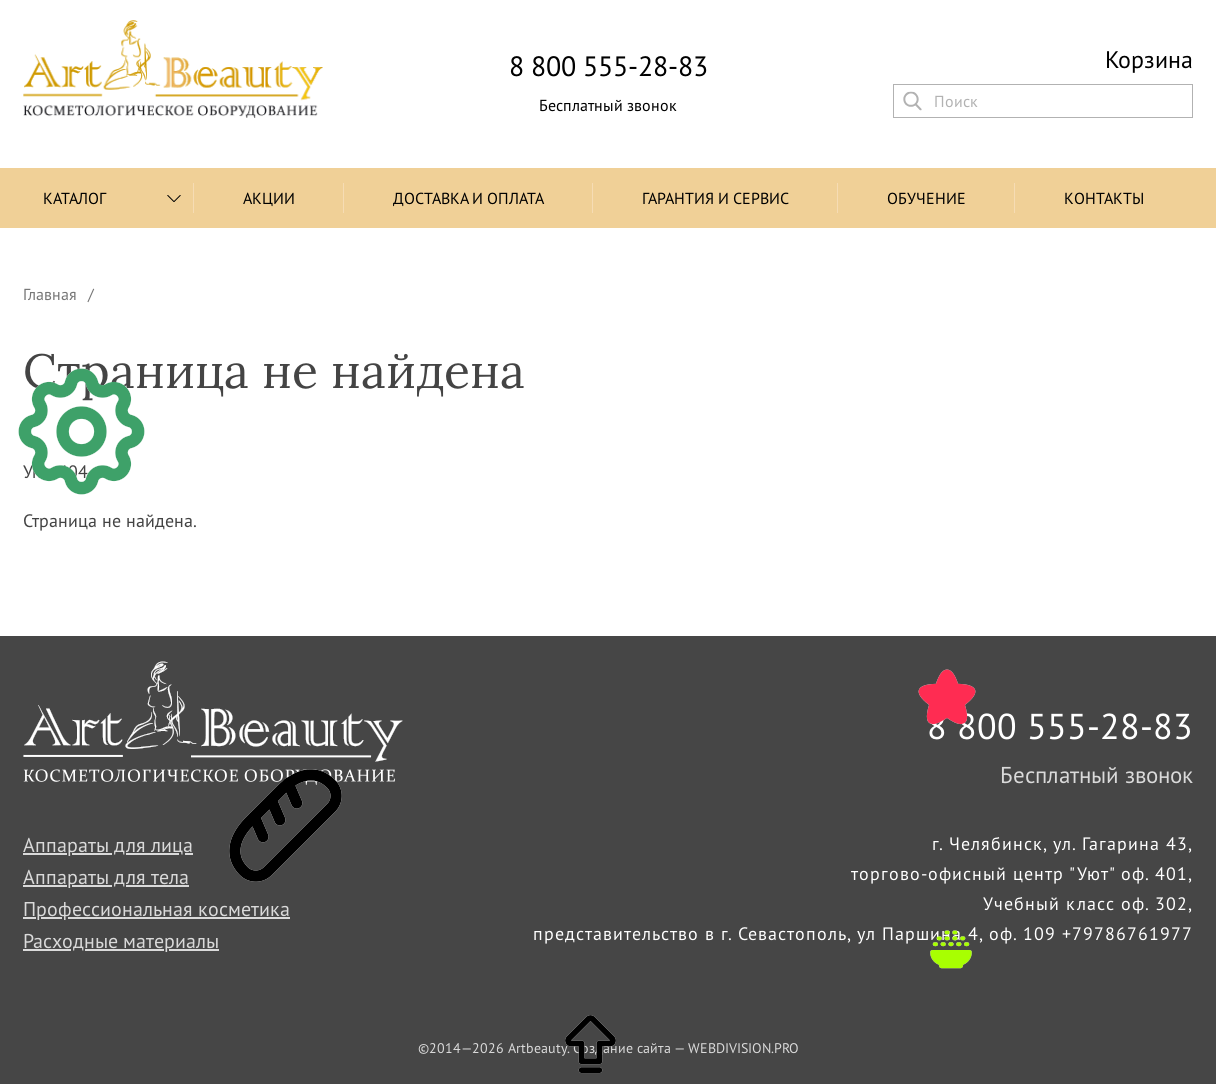 This screenshot has width=1216, height=1084. What do you see at coordinates (285, 825) in the screenshot?
I see `browse bakery or bread products` at bounding box center [285, 825].